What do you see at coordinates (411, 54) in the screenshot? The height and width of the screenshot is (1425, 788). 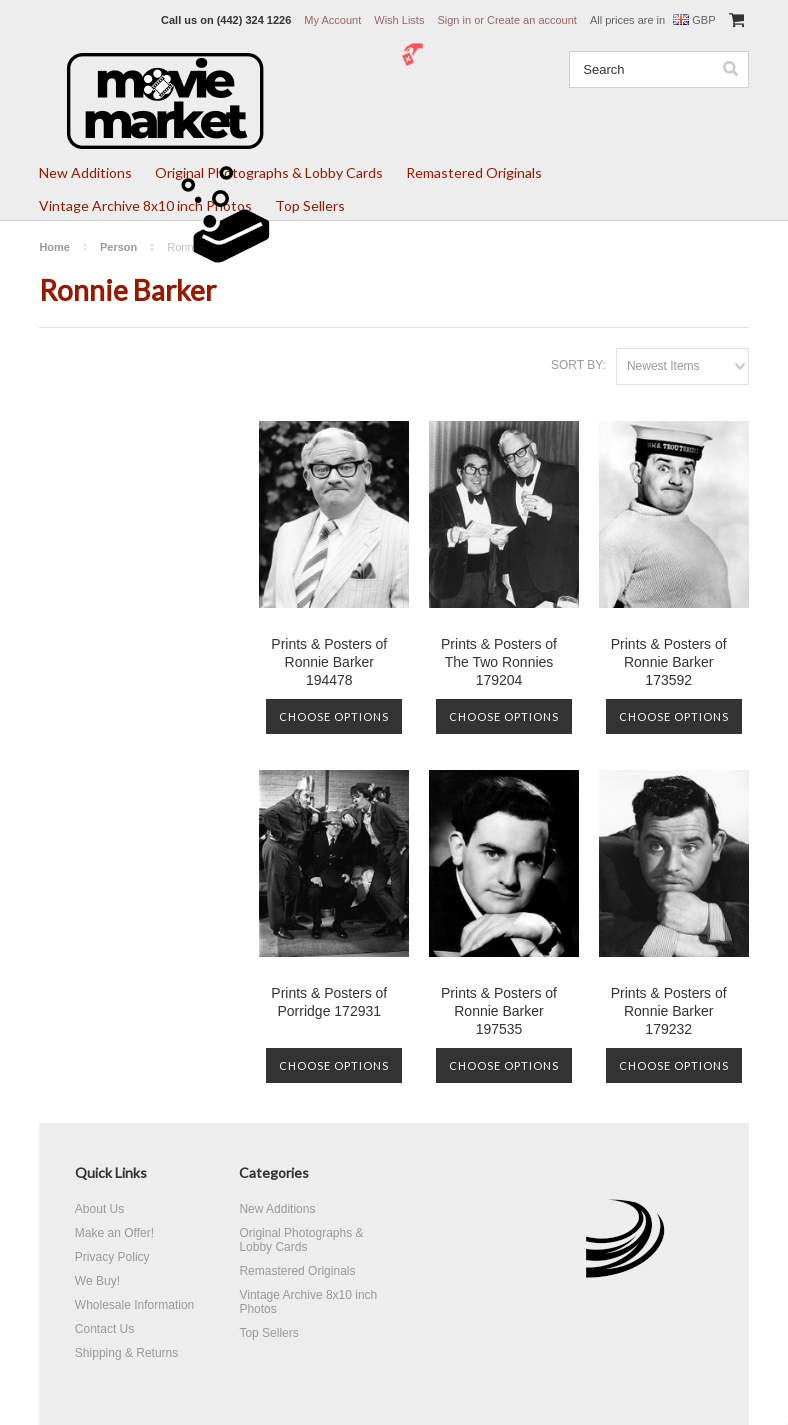 I see `discard a card from your hand` at bounding box center [411, 54].